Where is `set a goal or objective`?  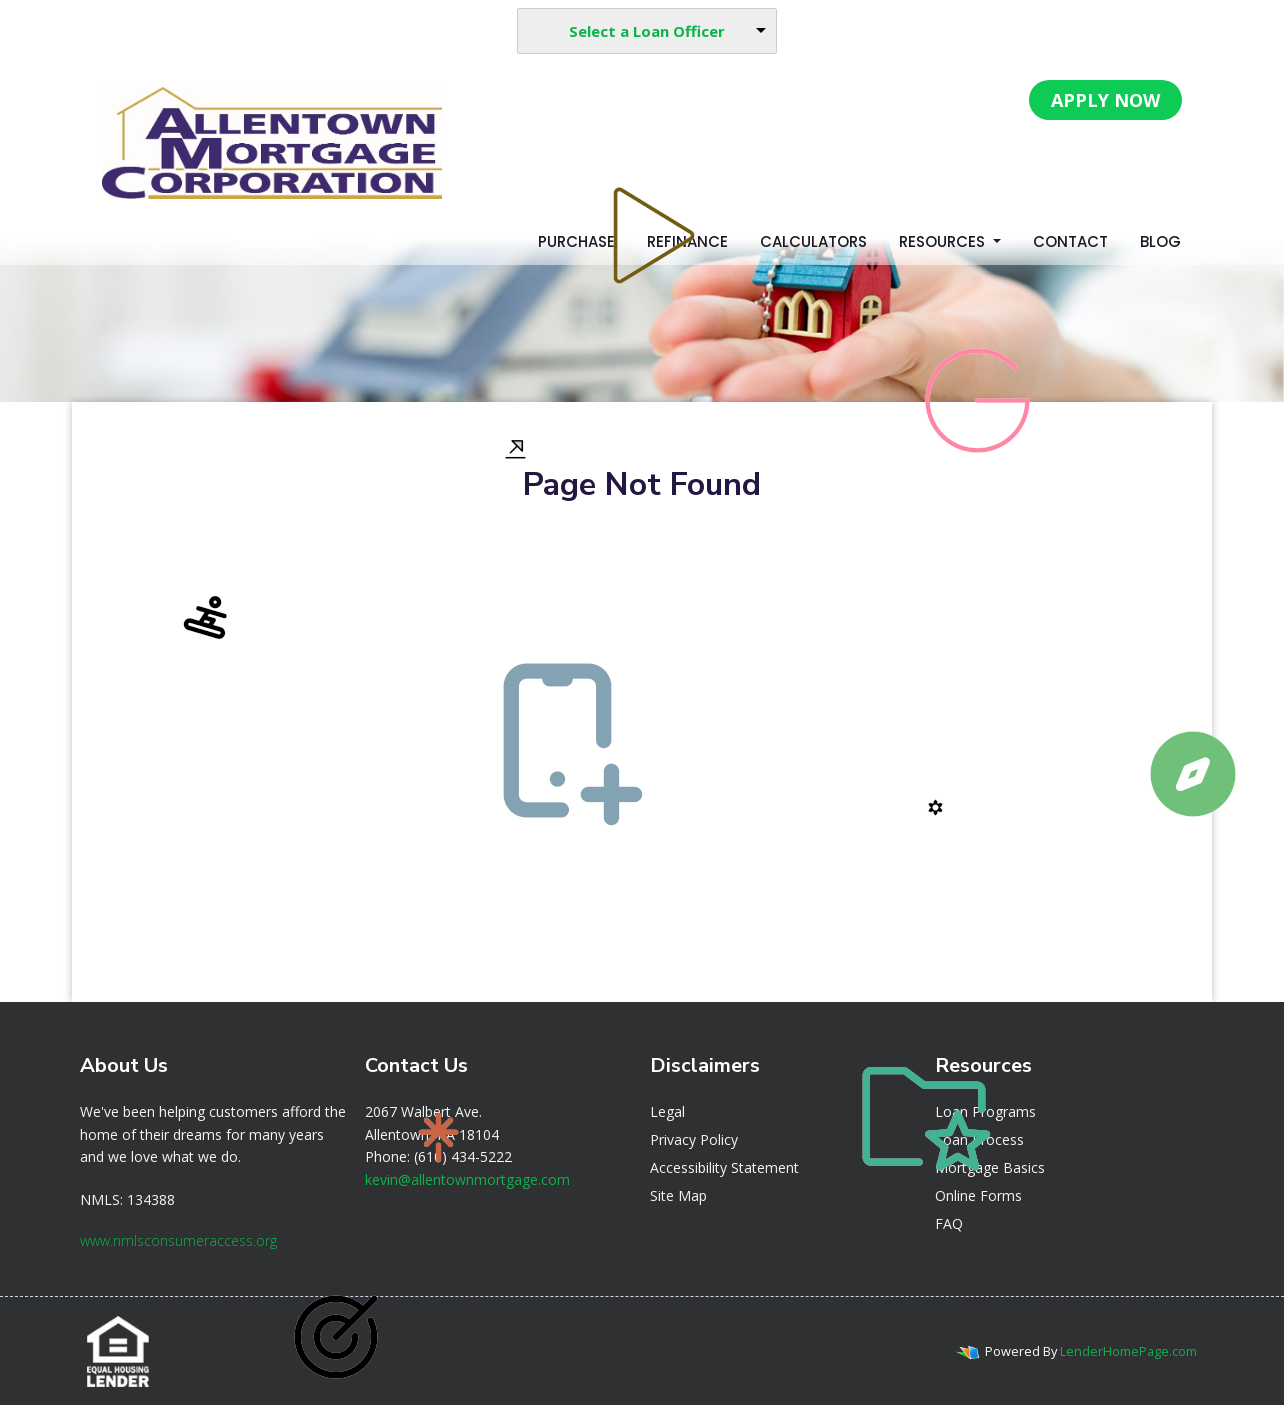 set a goal or objective is located at coordinates (336, 1337).